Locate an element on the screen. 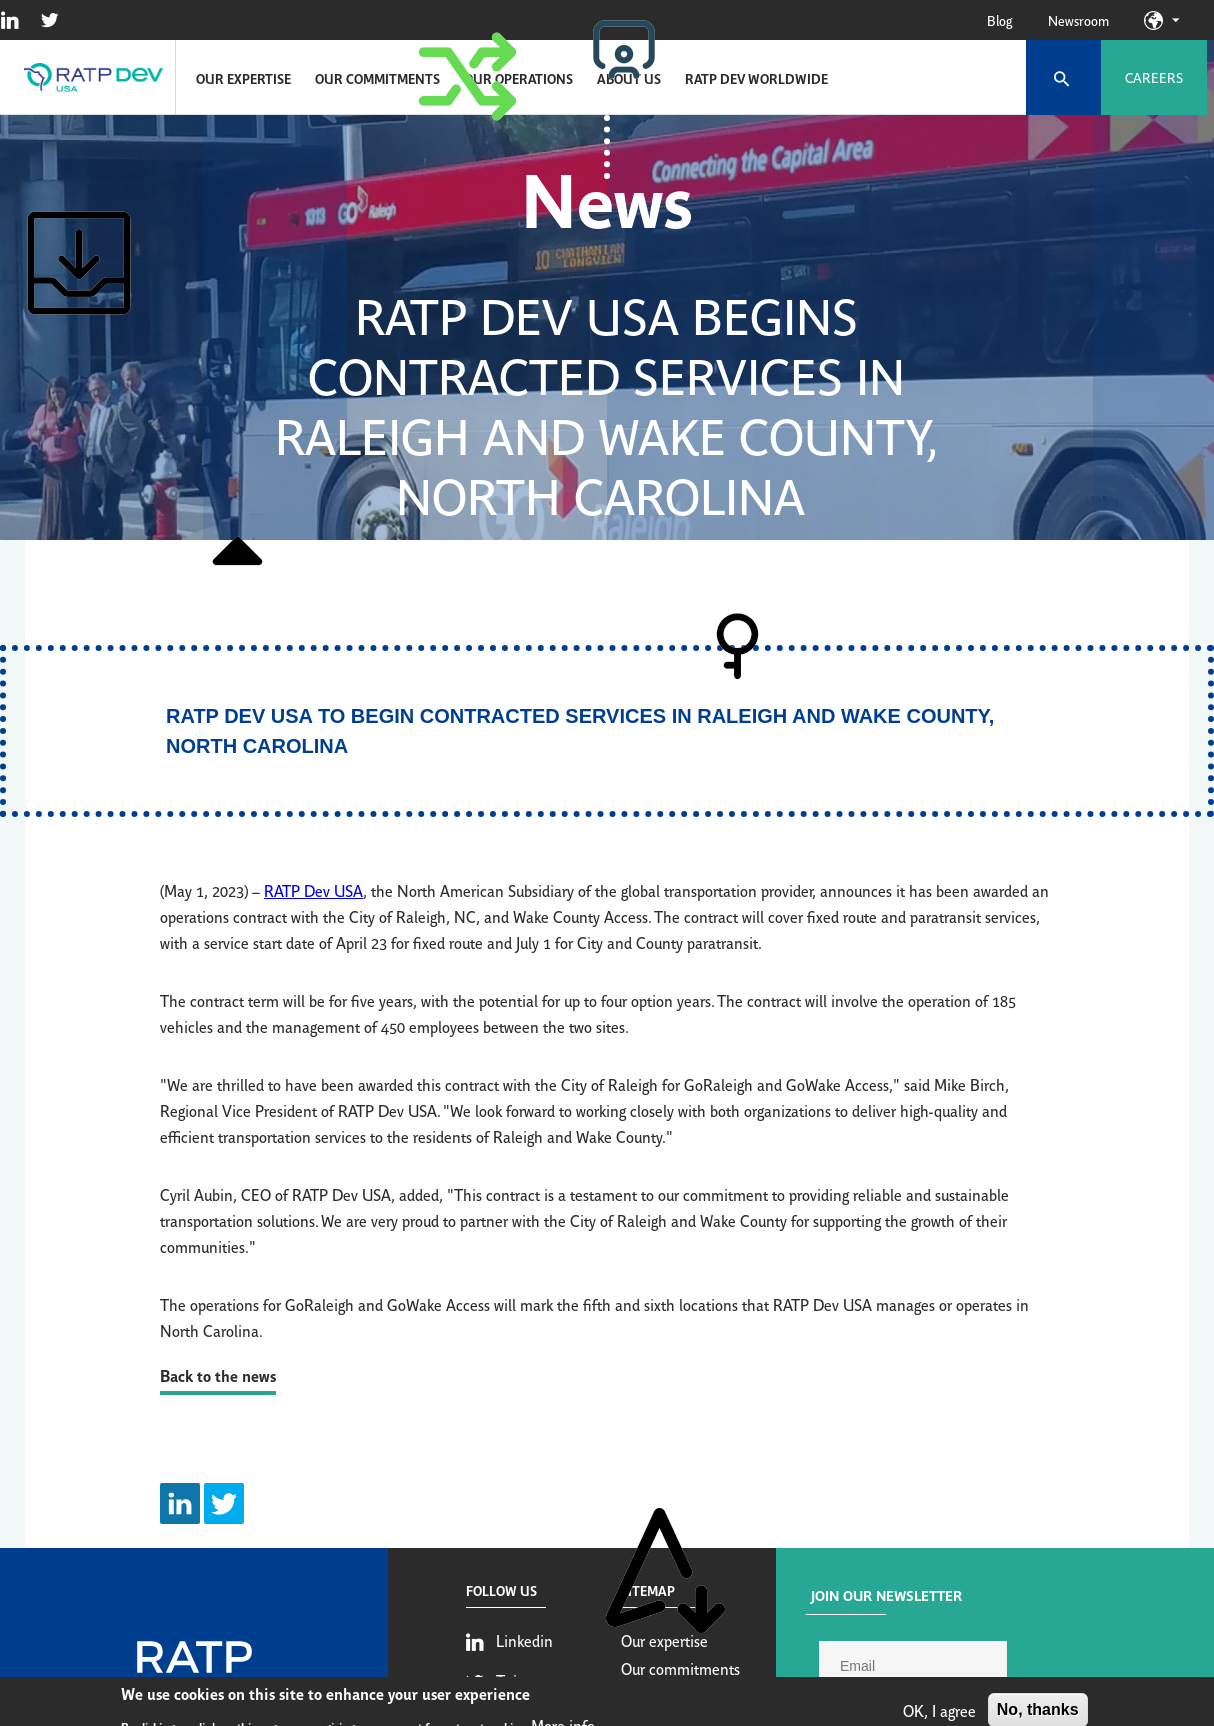 The height and width of the screenshot is (1726, 1214). download file to inbox or tray is located at coordinates (79, 263).